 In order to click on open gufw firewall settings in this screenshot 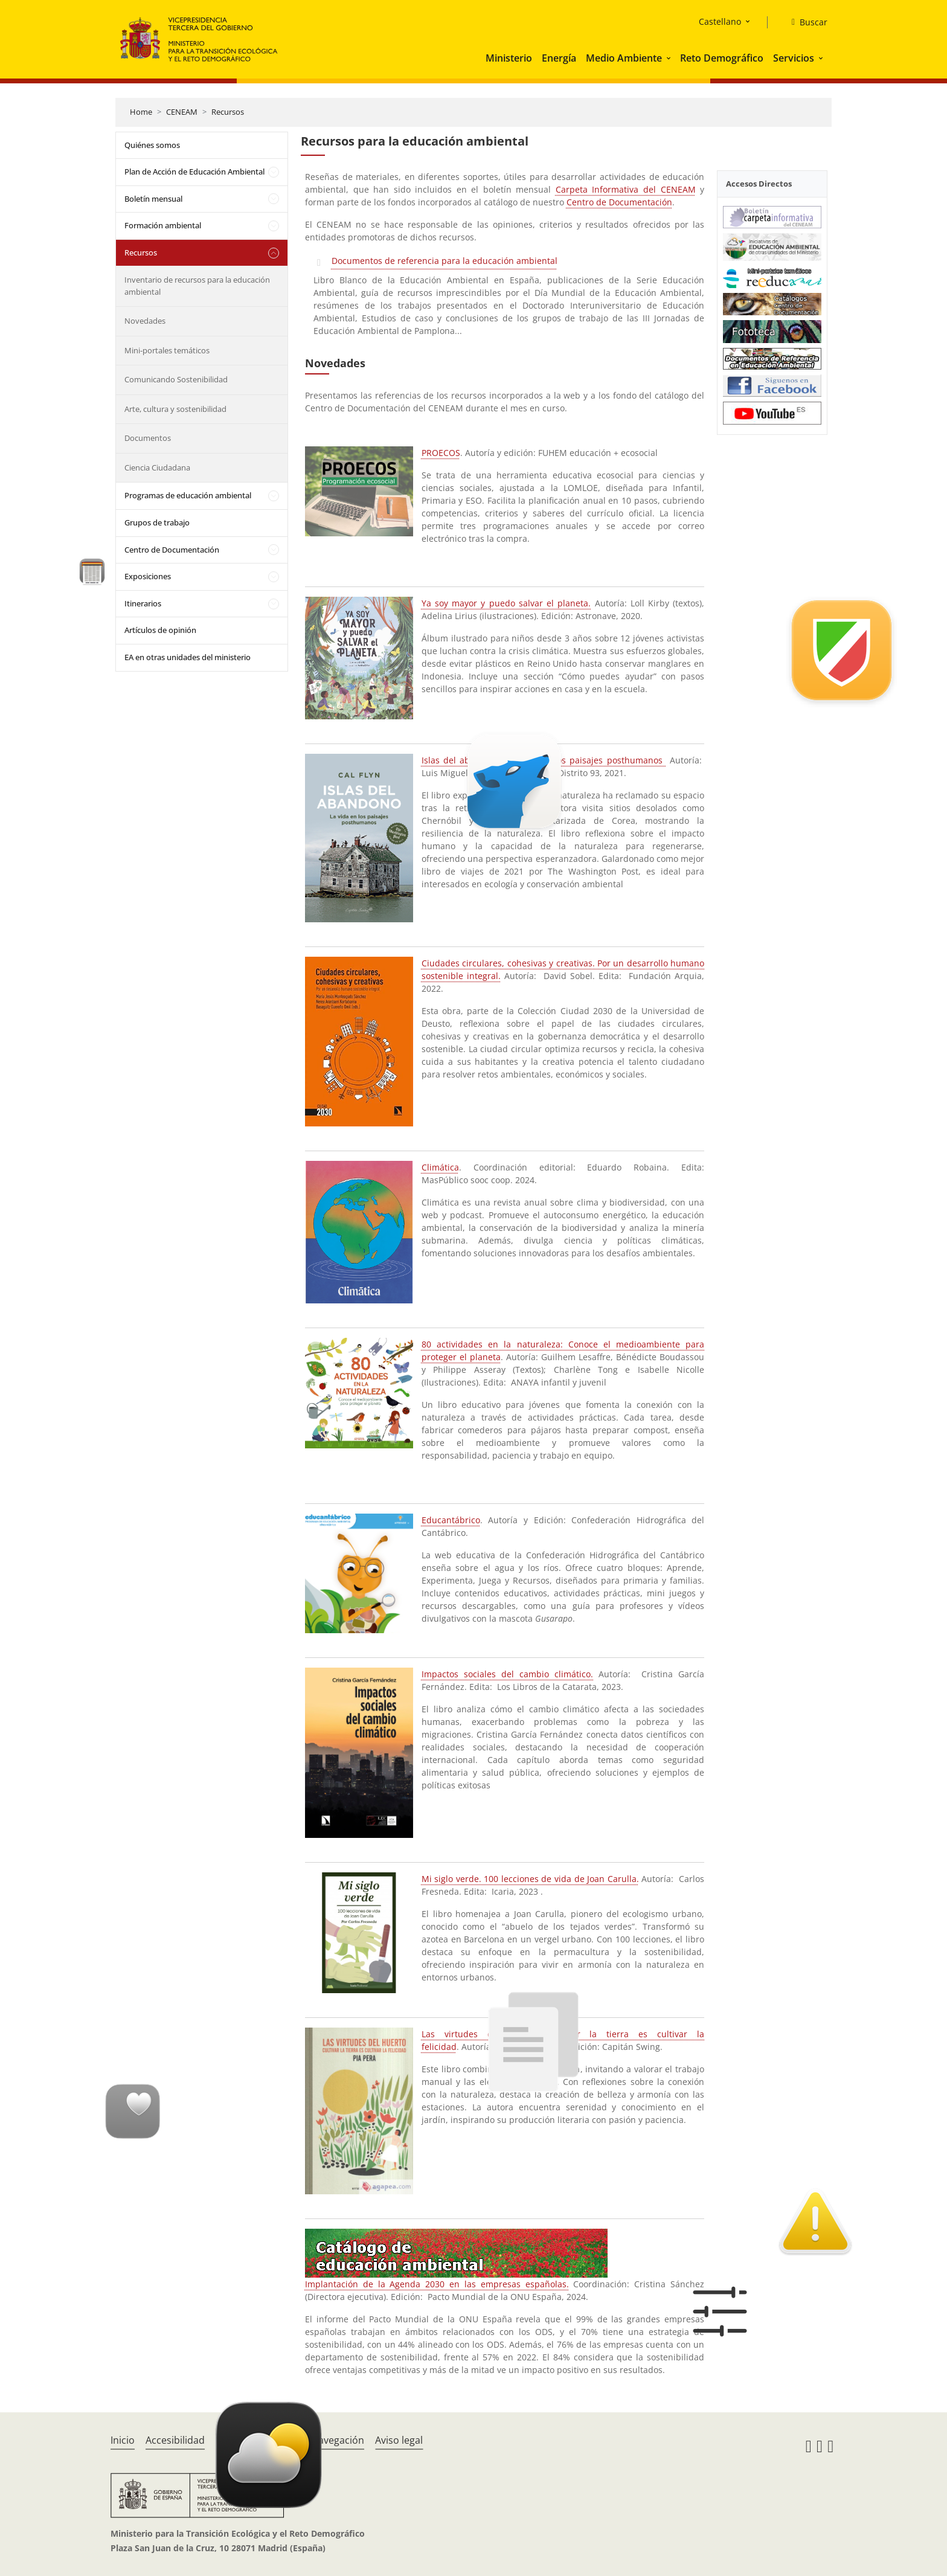, I will do `click(841, 652)`.